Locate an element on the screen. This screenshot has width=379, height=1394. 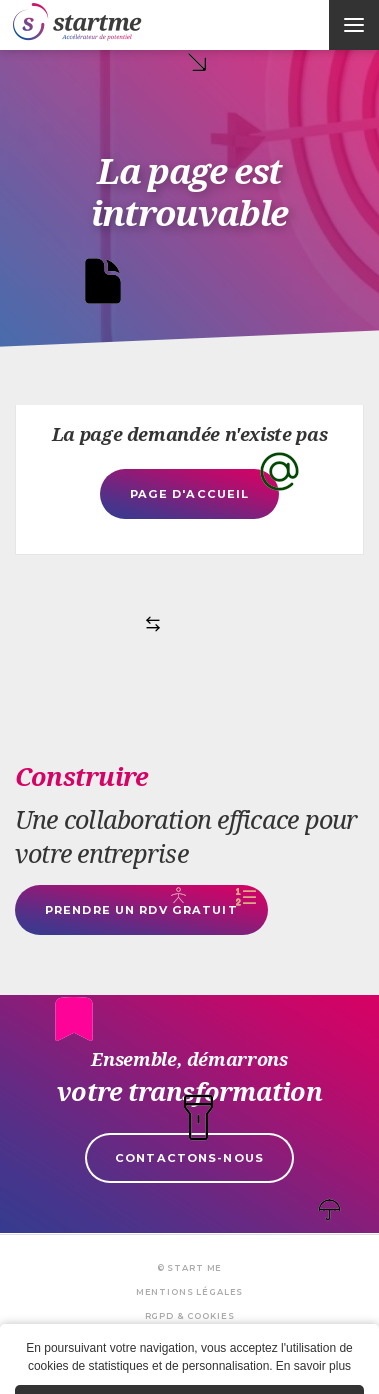
create a numbered list is located at coordinates (247, 897).